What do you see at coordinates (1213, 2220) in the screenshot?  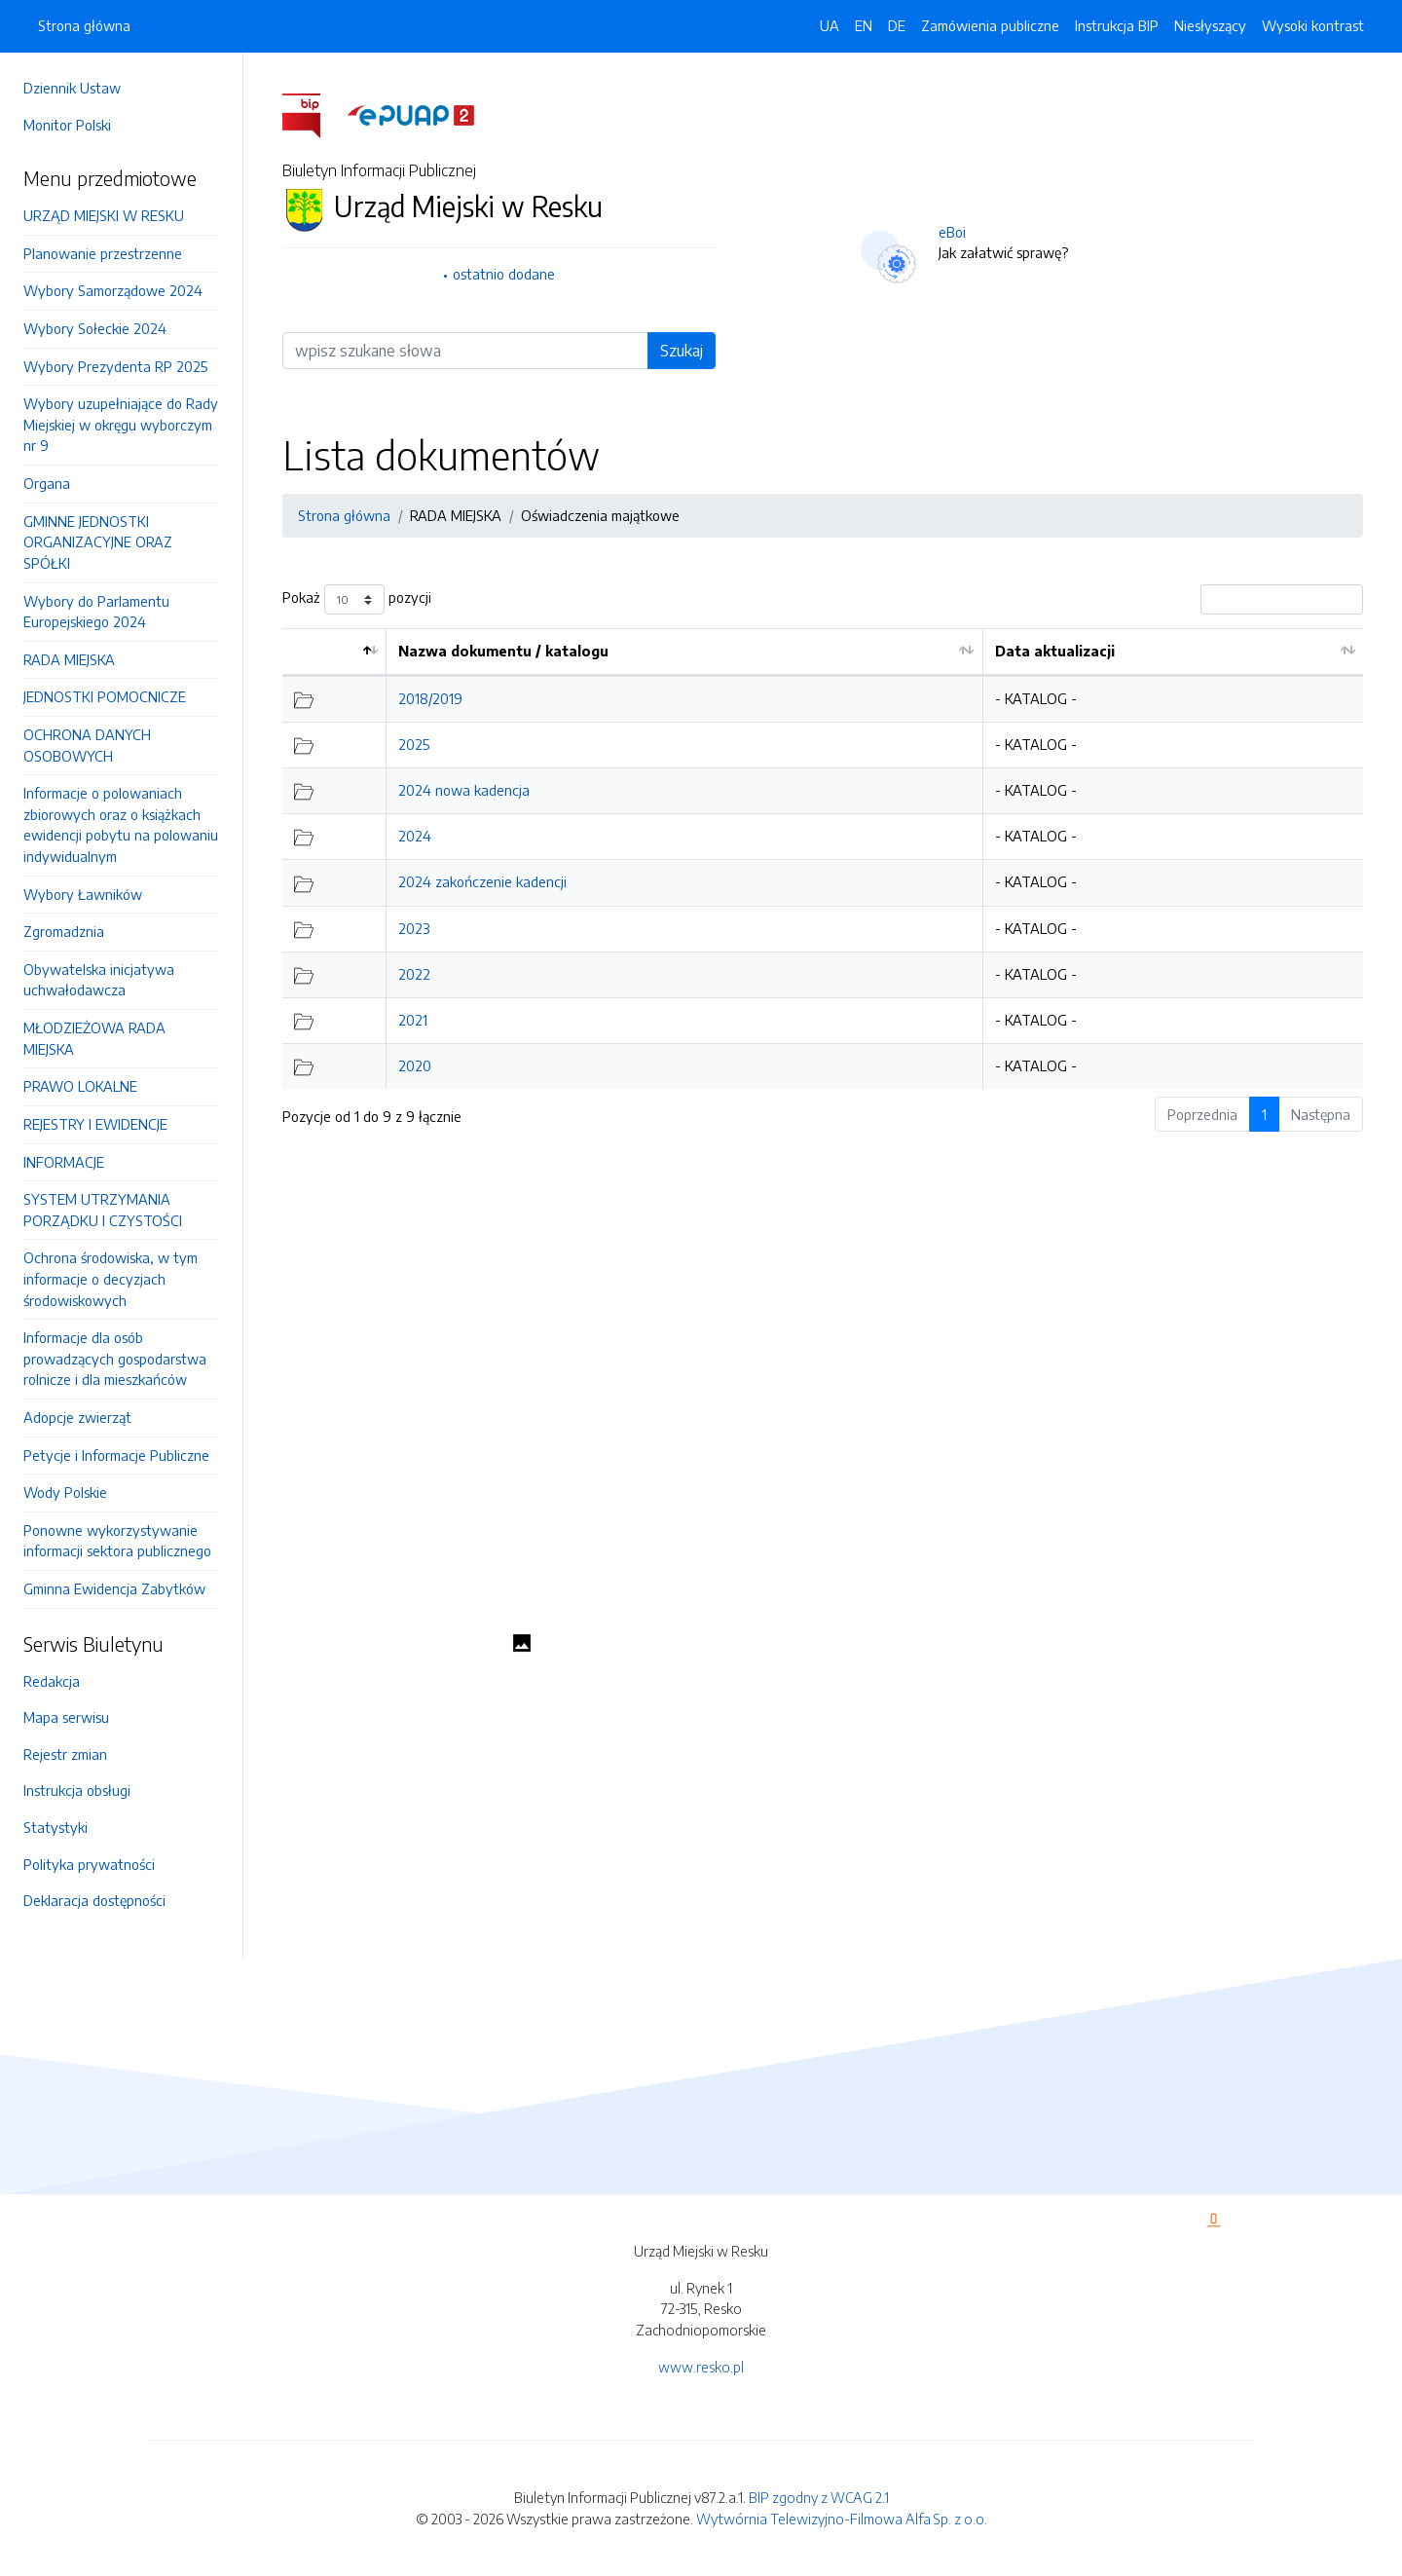 I see `align selected elements to the bottom` at bounding box center [1213, 2220].